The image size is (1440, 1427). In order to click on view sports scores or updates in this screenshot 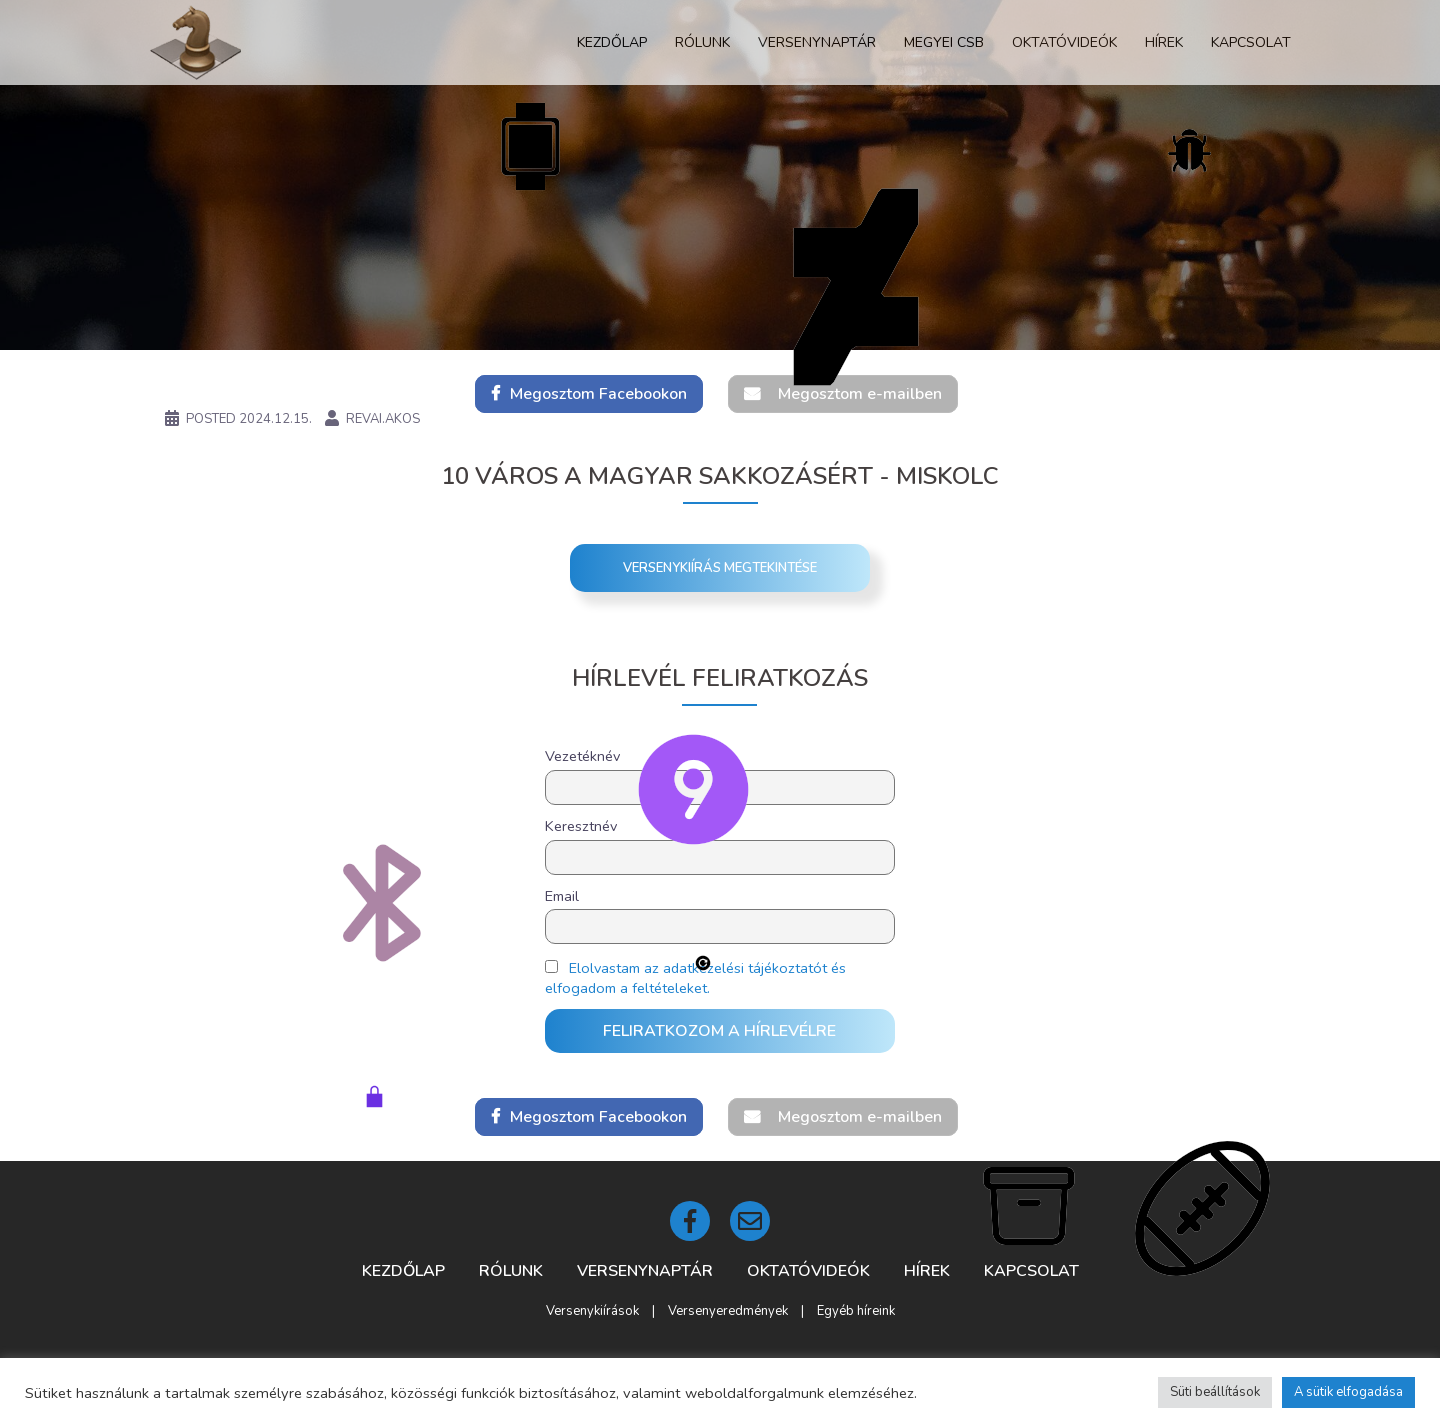, I will do `click(1202, 1208)`.